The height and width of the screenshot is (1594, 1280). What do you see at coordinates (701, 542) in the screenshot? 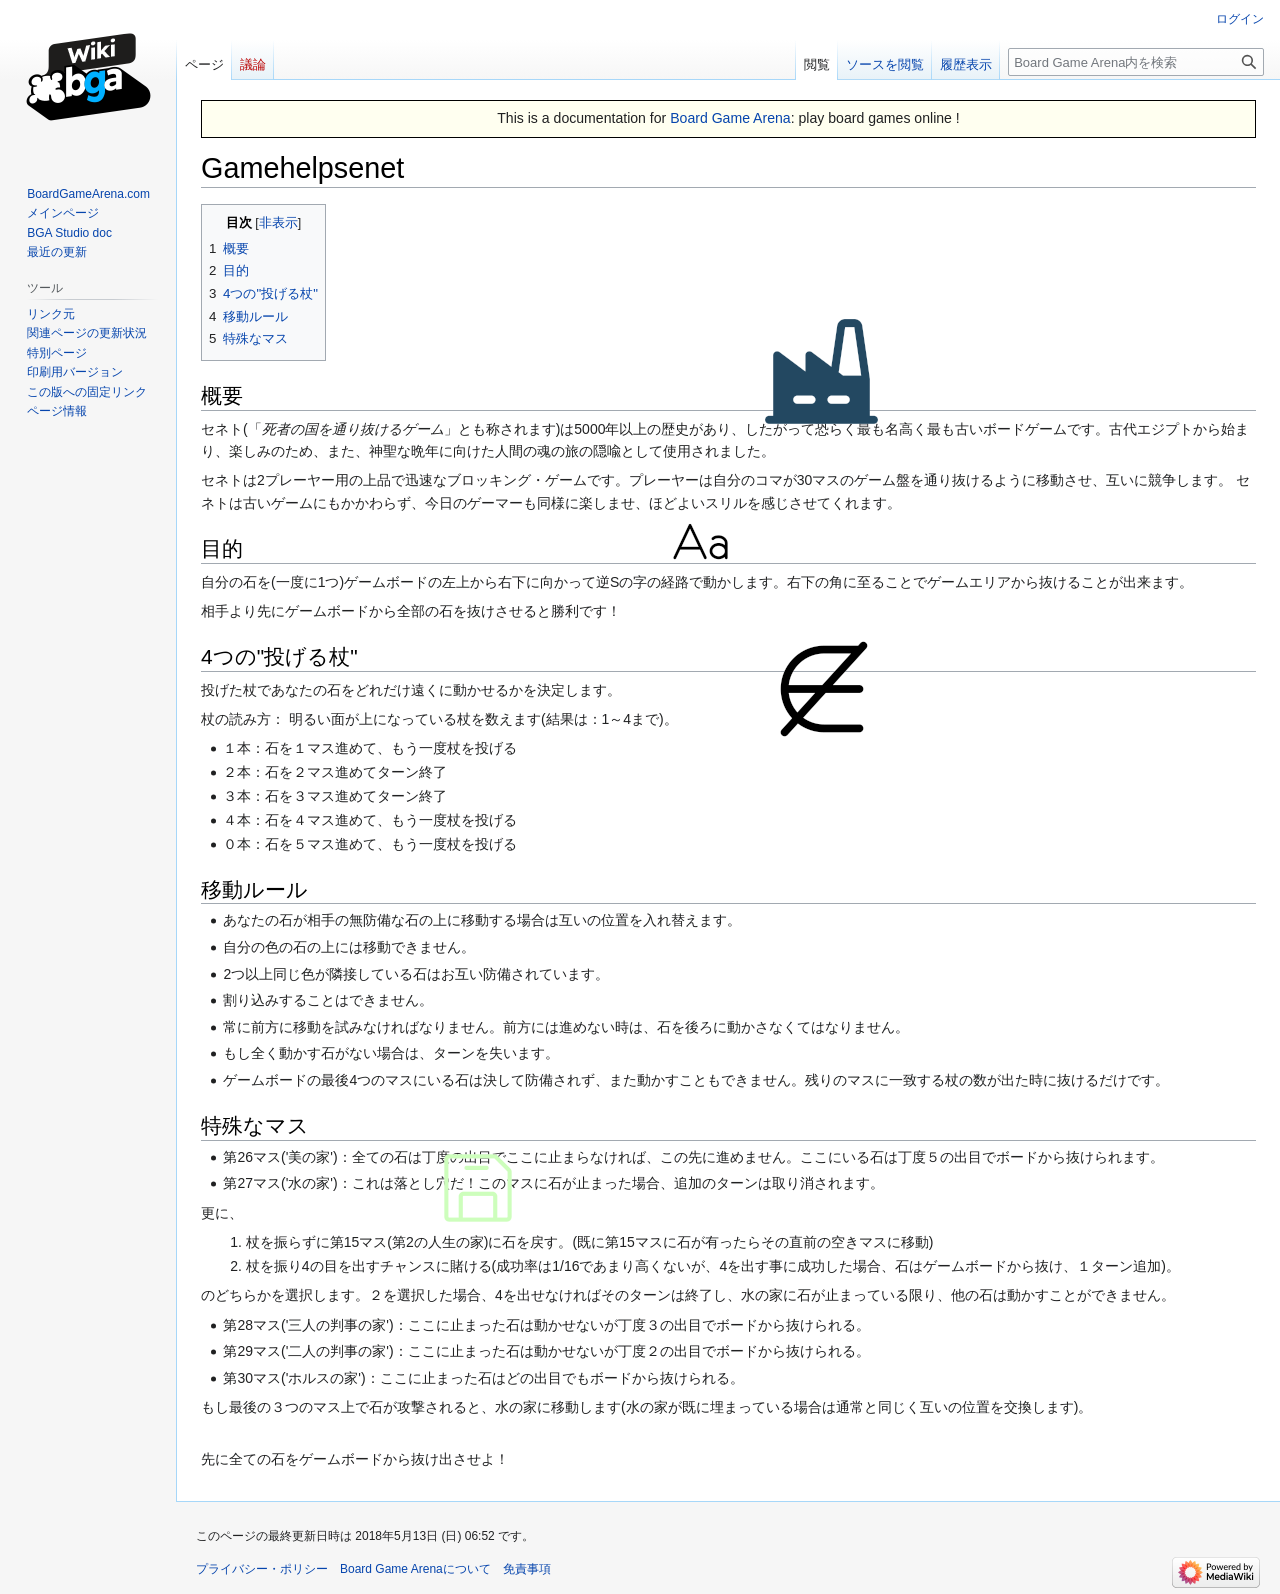
I see `adjust font or text size settings` at bounding box center [701, 542].